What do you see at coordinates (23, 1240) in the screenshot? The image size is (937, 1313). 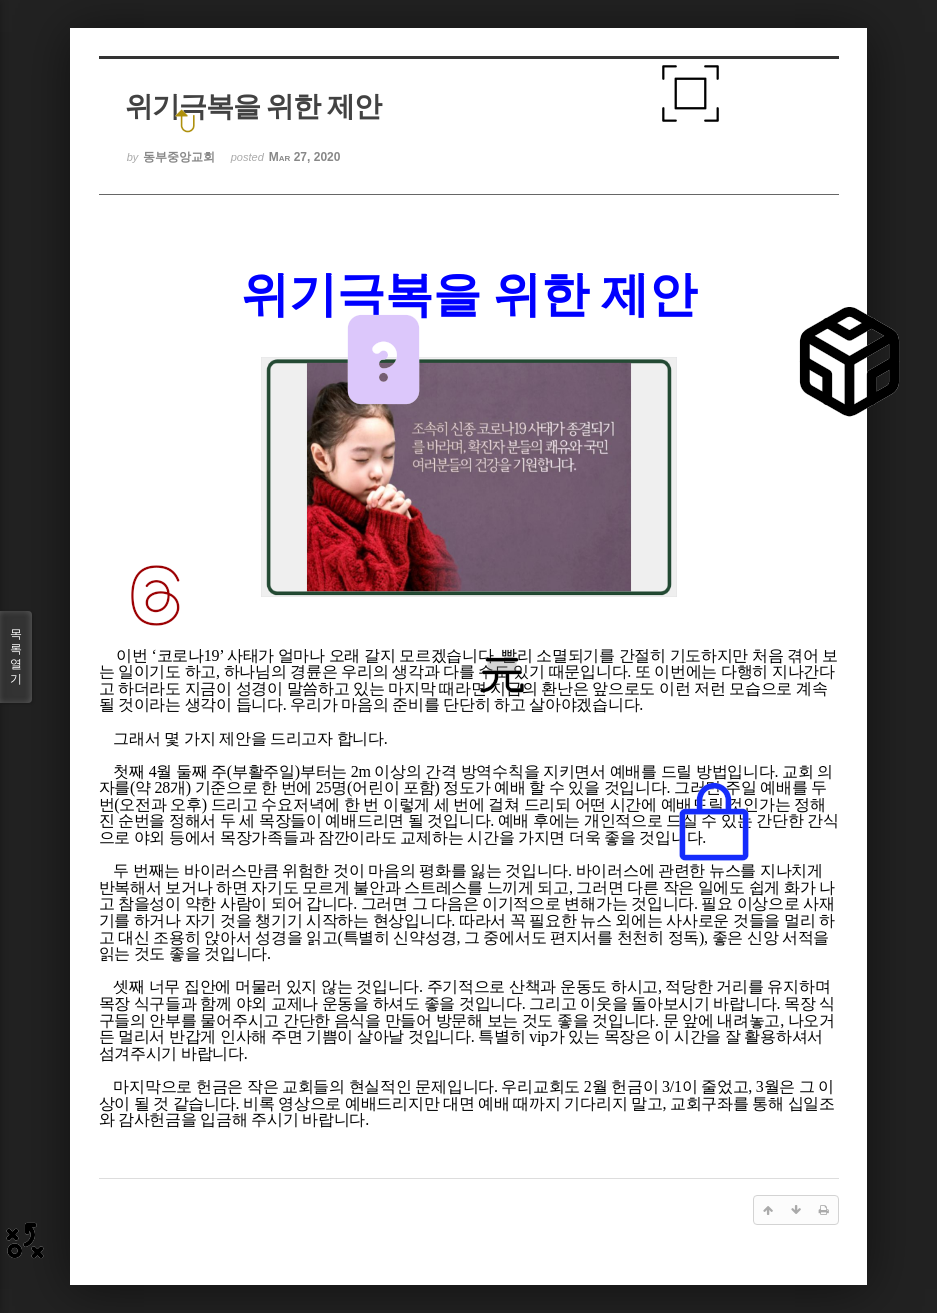 I see `view strategy or game plan` at bounding box center [23, 1240].